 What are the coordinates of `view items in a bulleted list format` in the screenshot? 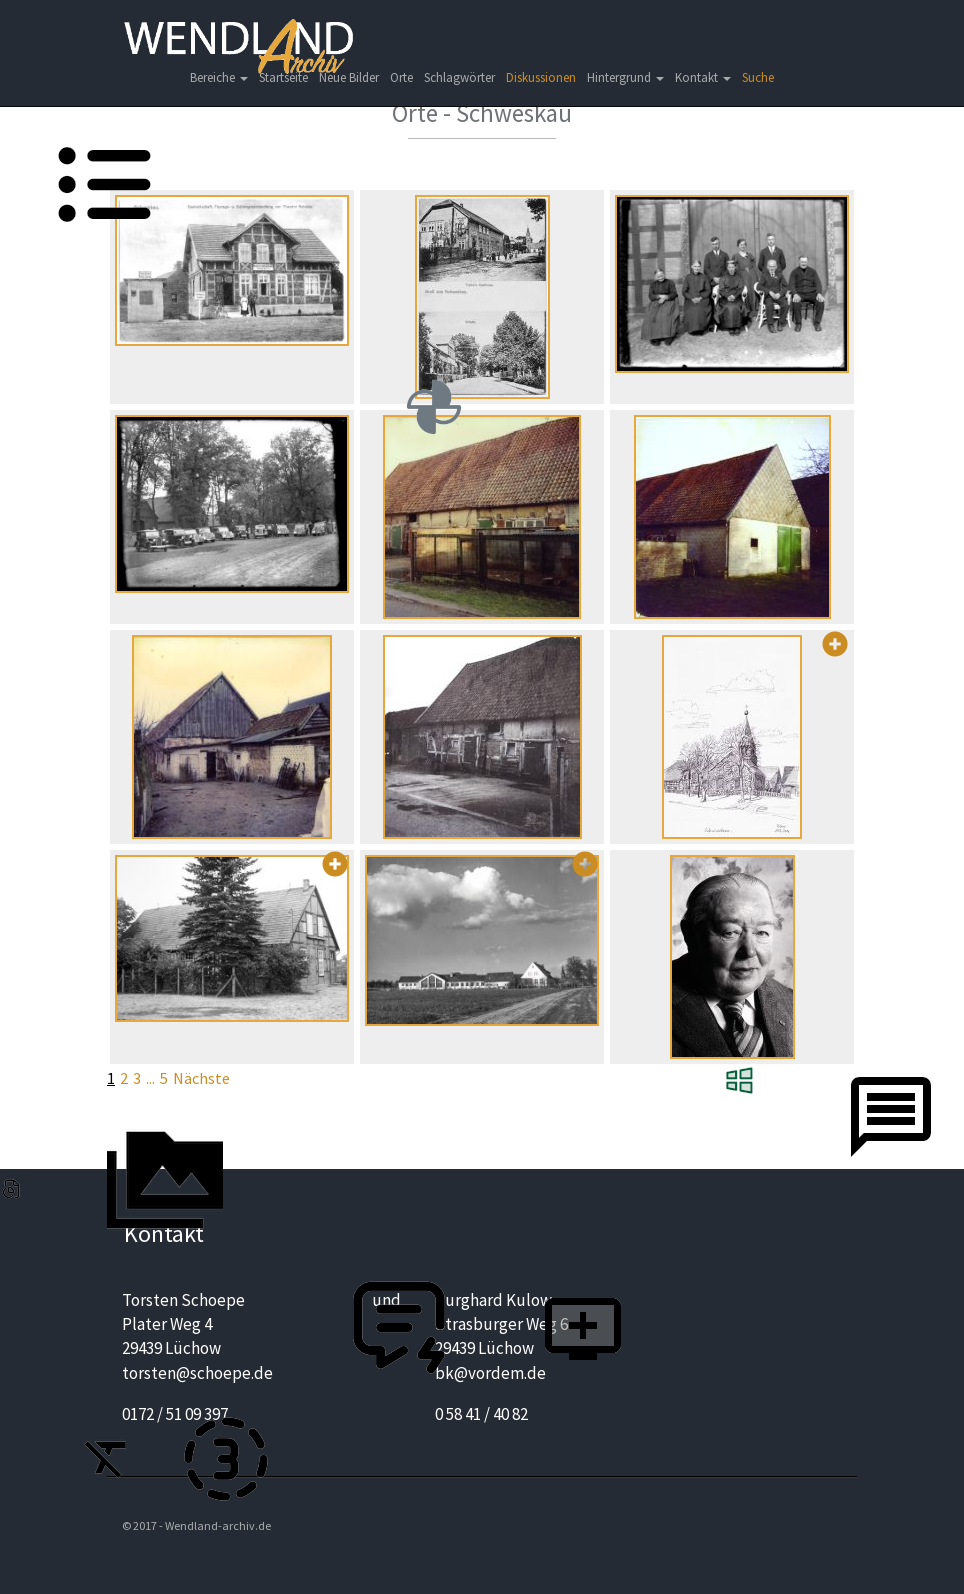 It's located at (104, 184).